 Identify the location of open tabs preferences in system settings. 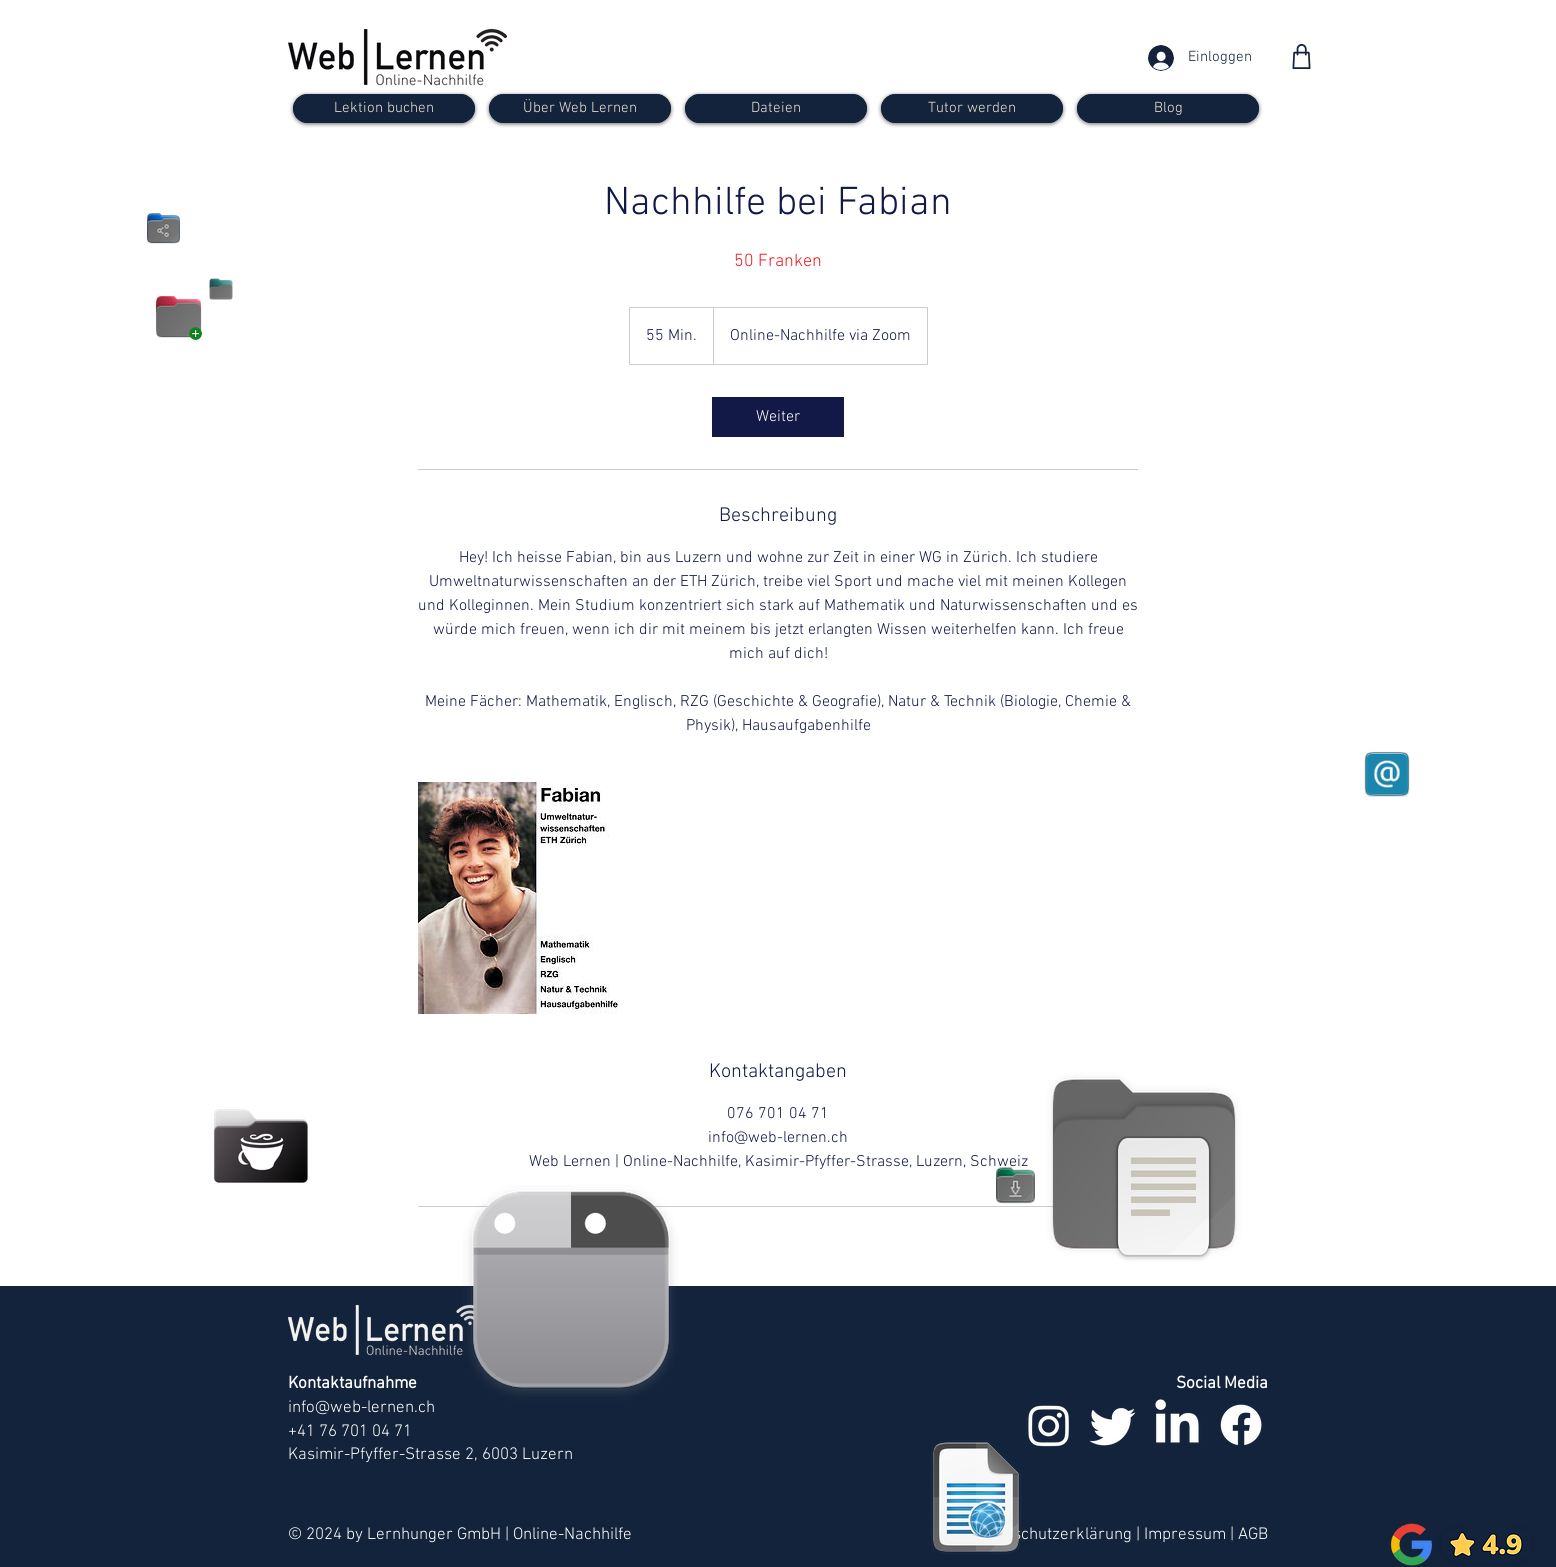
(571, 1293).